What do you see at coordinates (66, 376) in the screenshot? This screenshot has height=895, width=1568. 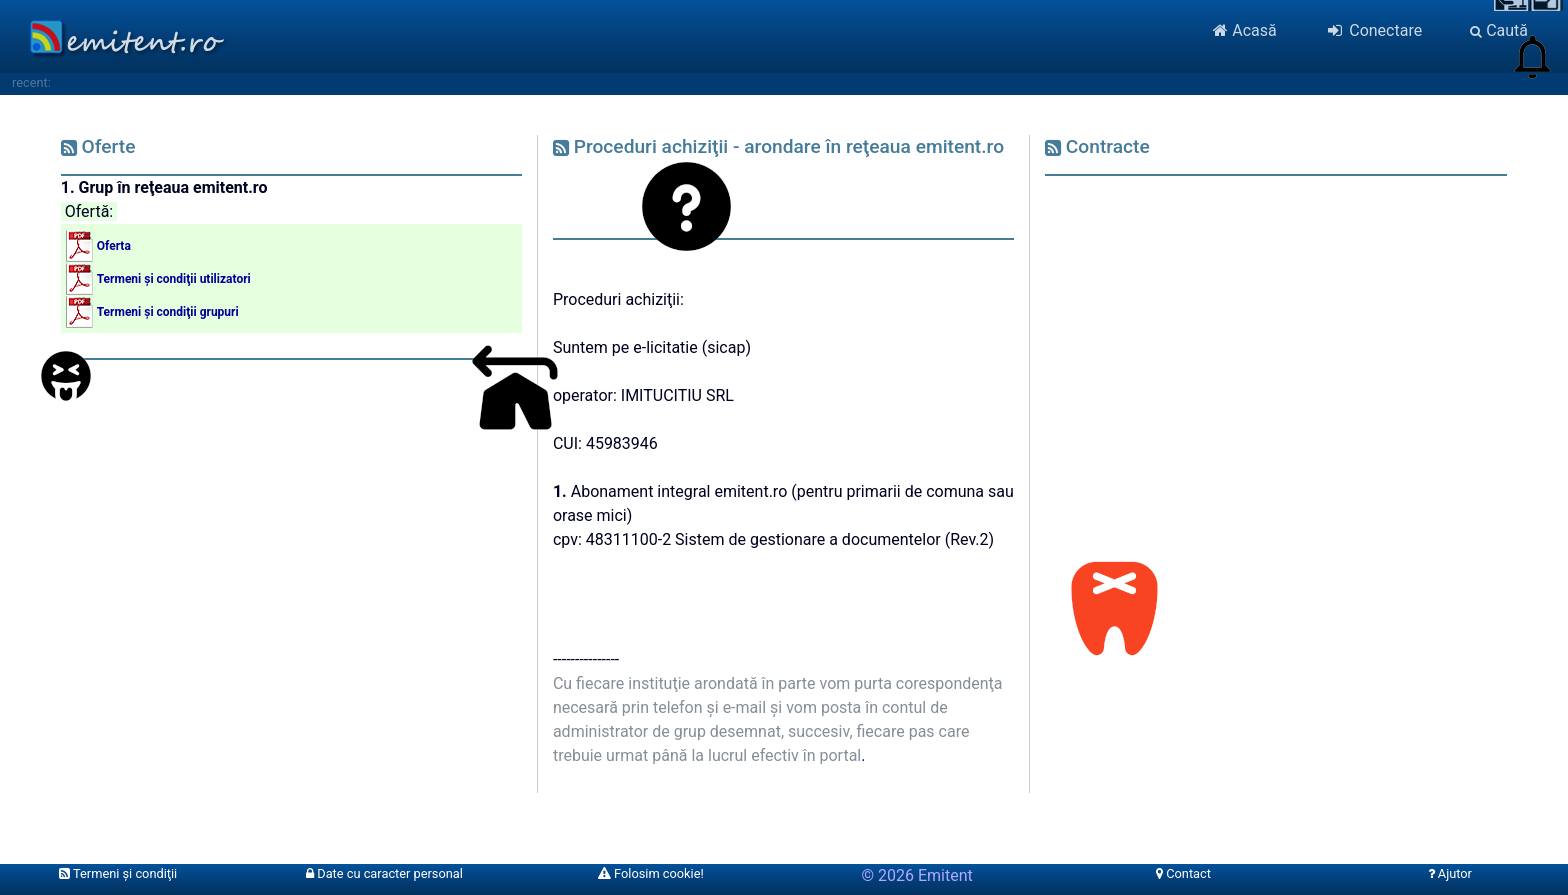 I see `react with a laughing face emoji` at bounding box center [66, 376].